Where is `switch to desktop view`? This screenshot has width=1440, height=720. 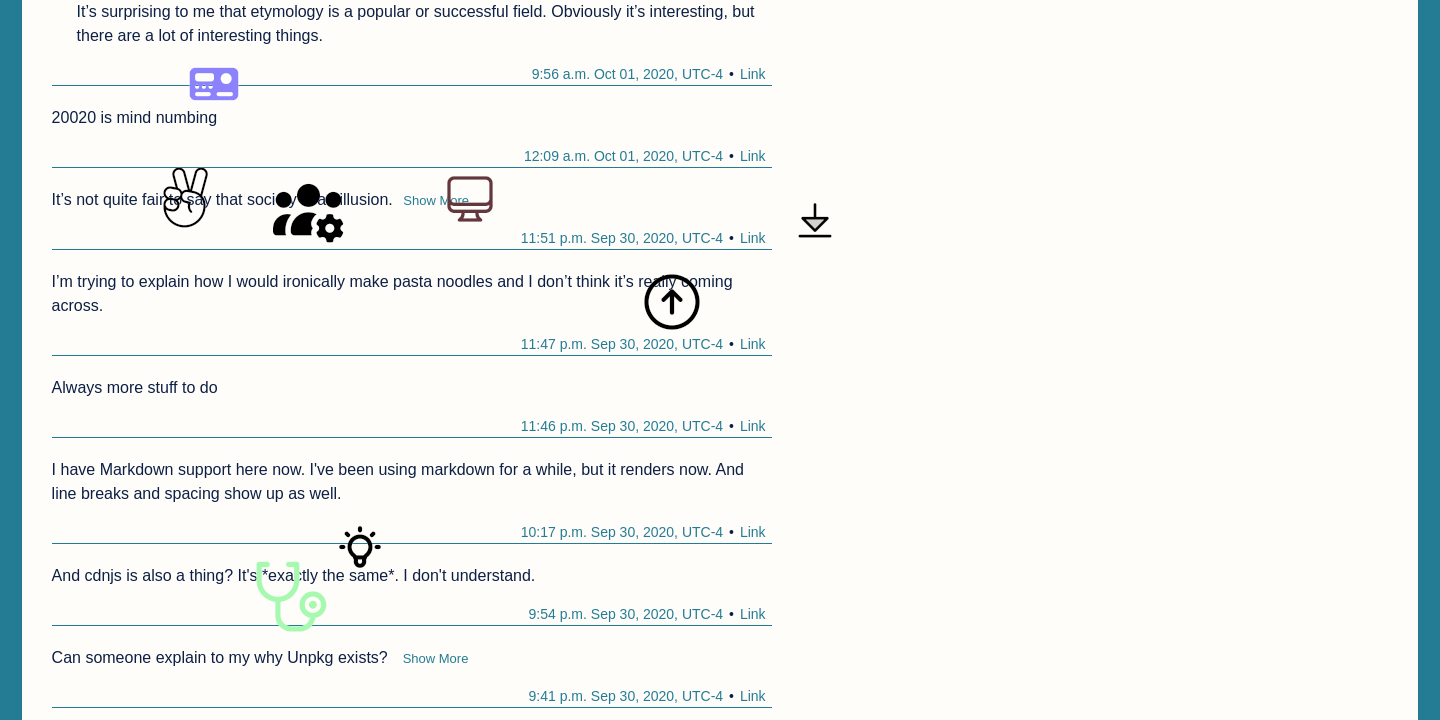
switch to desktop view is located at coordinates (470, 199).